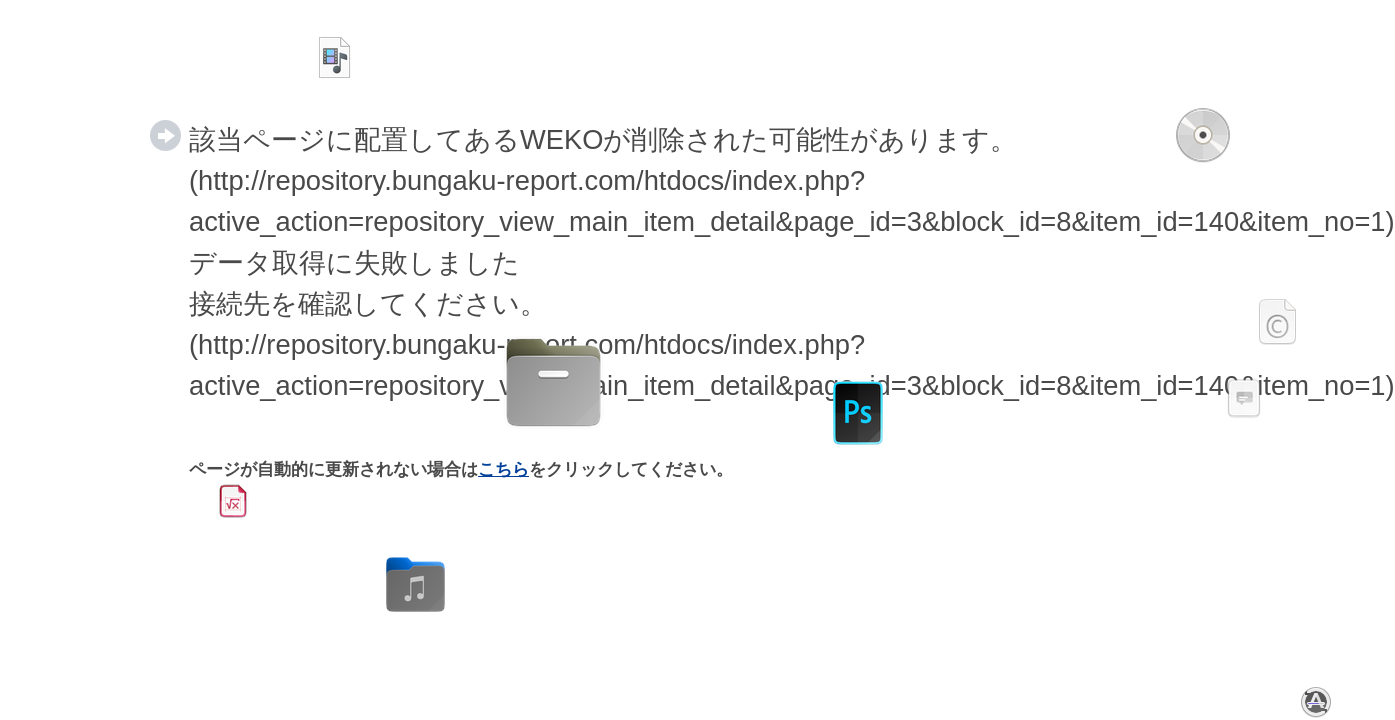 This screenshot has width=1395, height=720. I want to click on access DVD or optical disc drive, so click(1203, 135).